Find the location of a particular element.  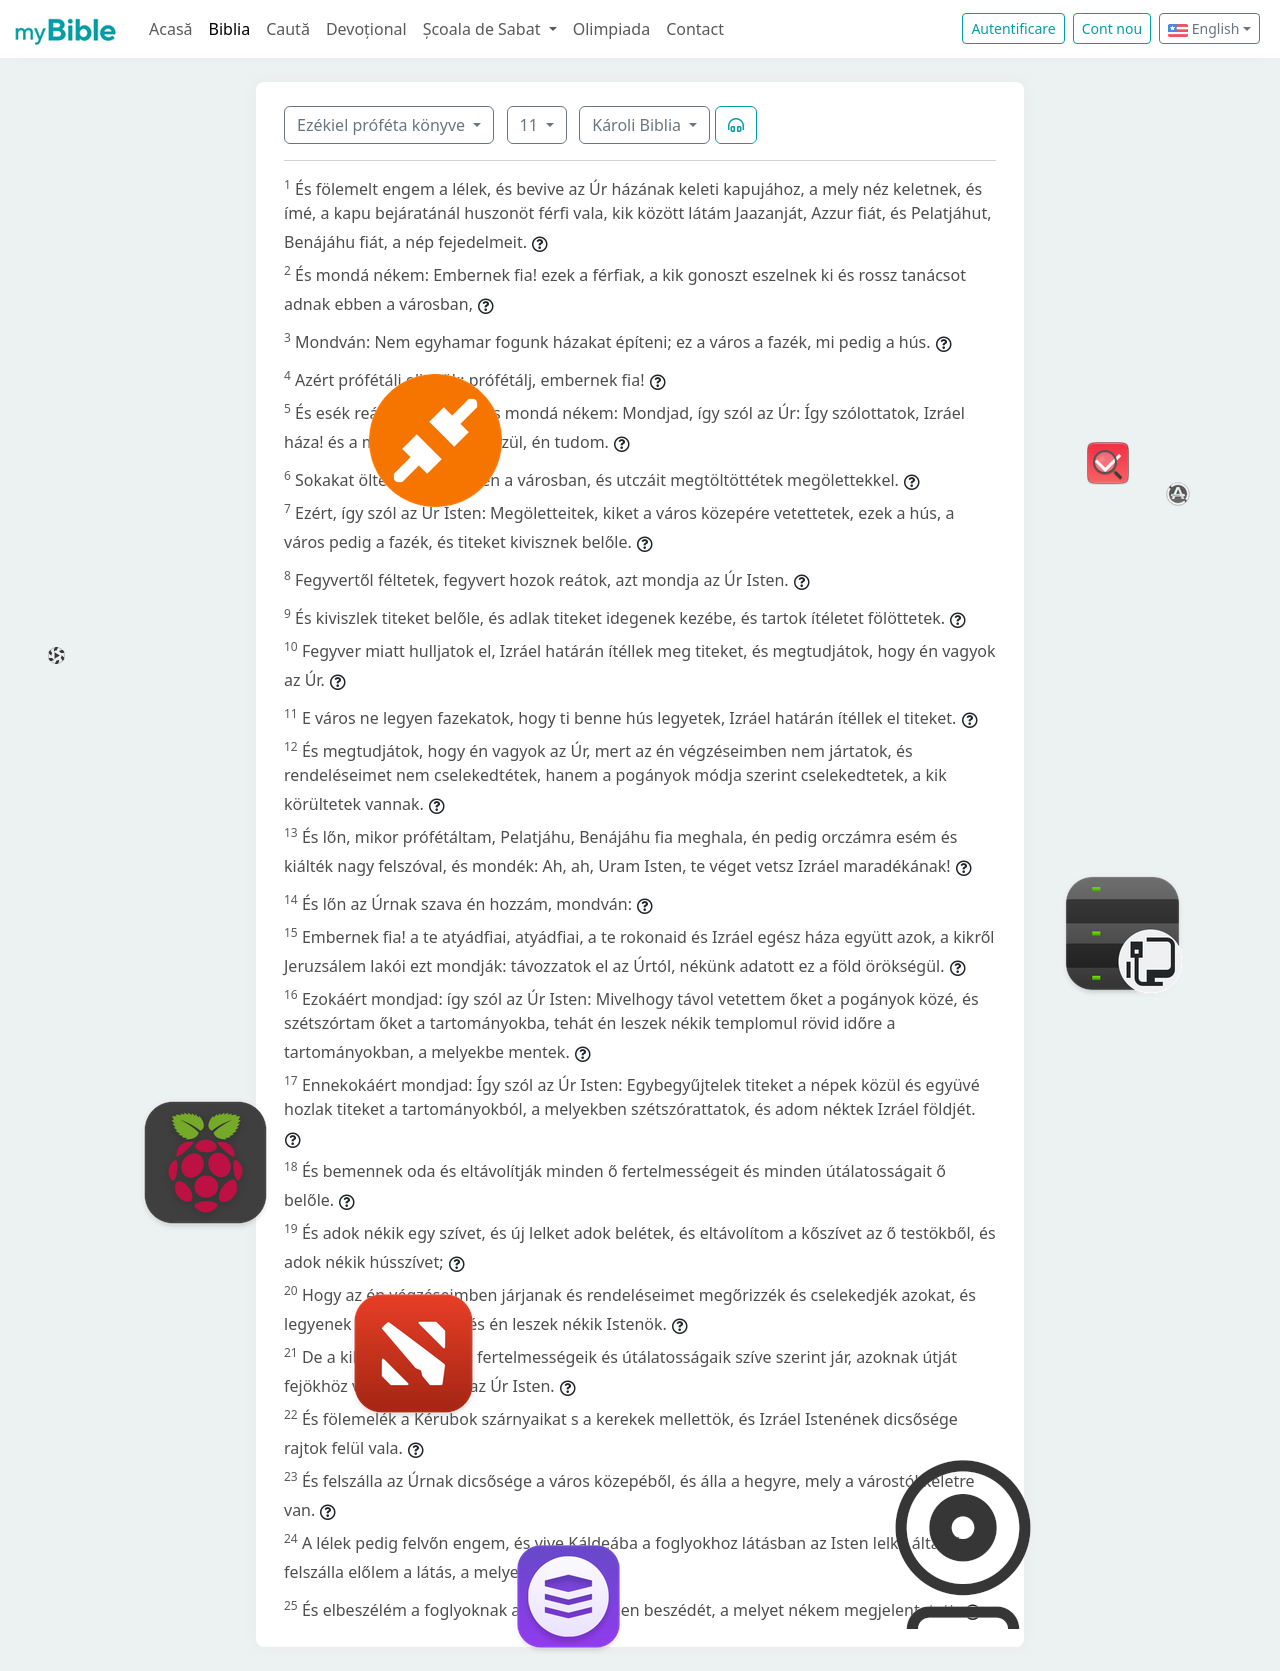

open dconf editor to modify system settings is located at coordinates (1108, 463).